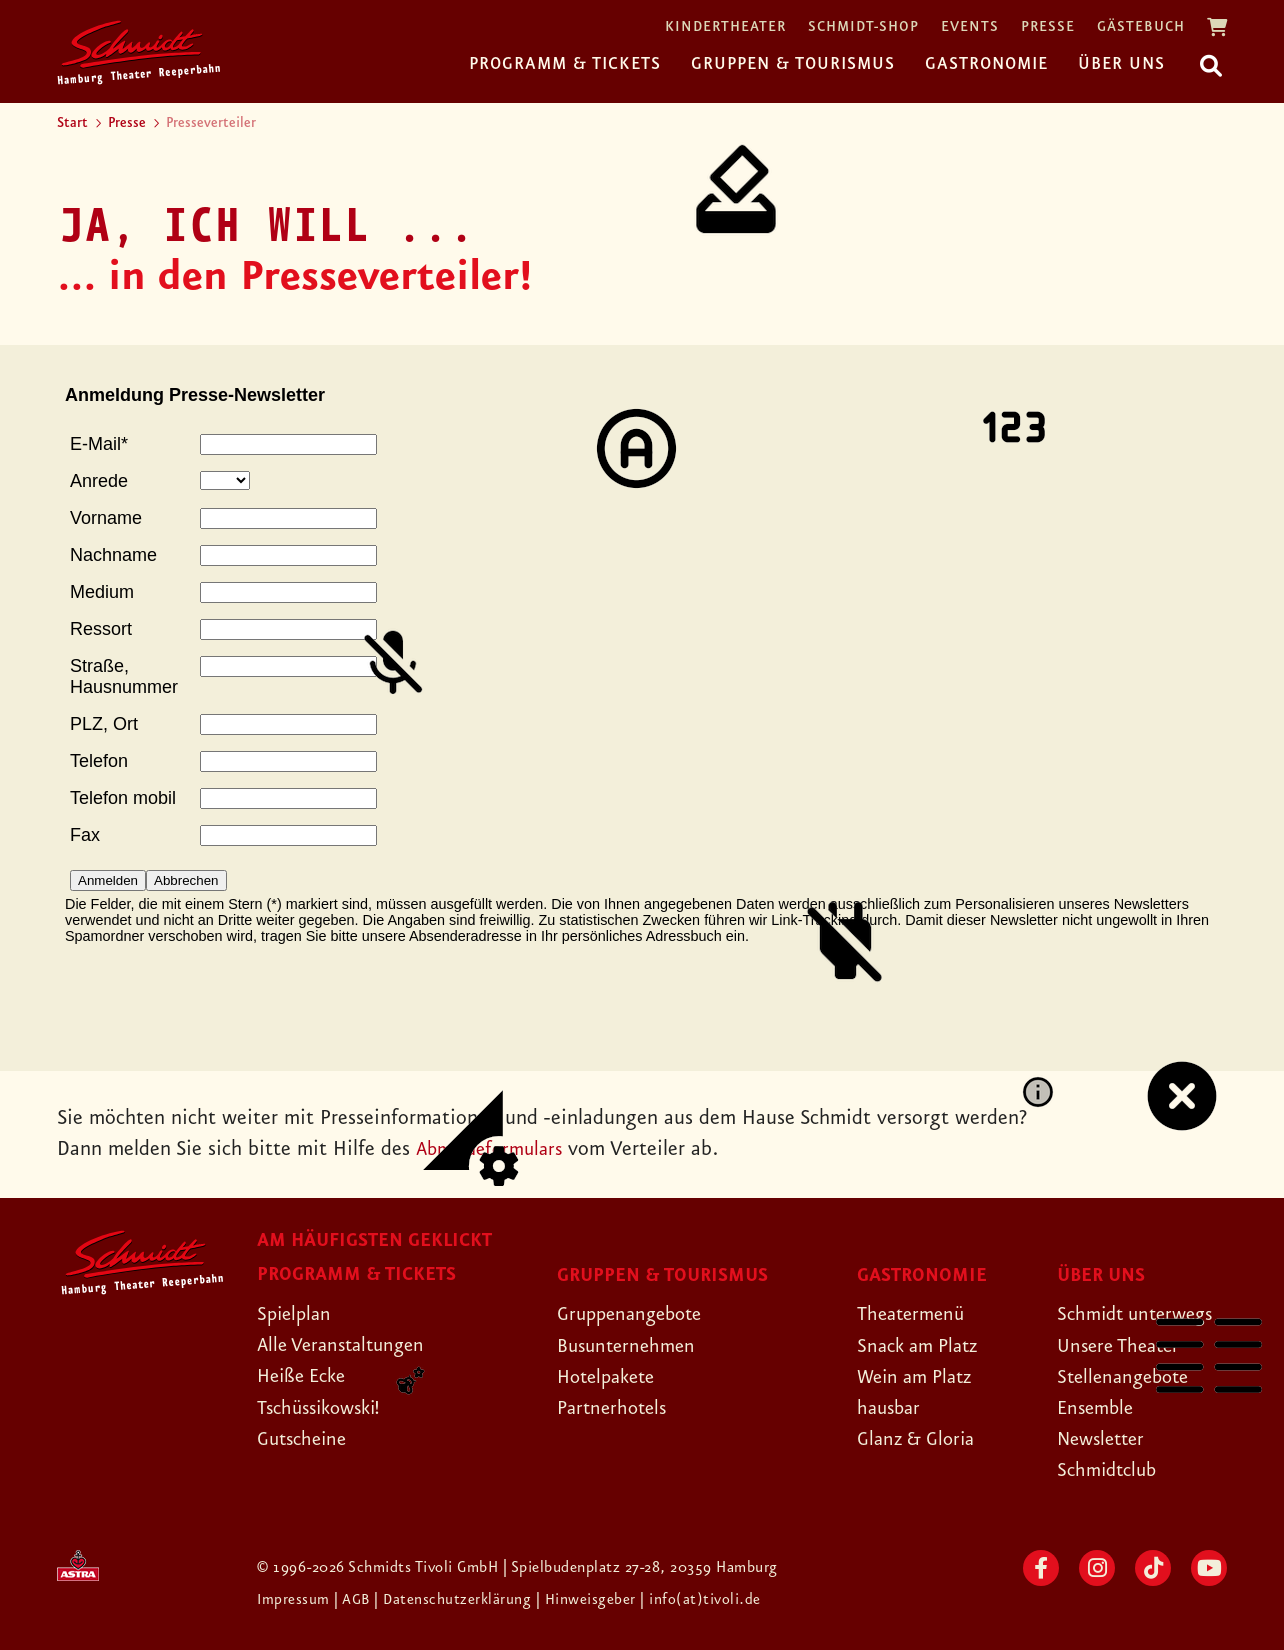 This screenshot has height=1650, width=1284. I want to click on power or charging is disabled, so click(845, 940).